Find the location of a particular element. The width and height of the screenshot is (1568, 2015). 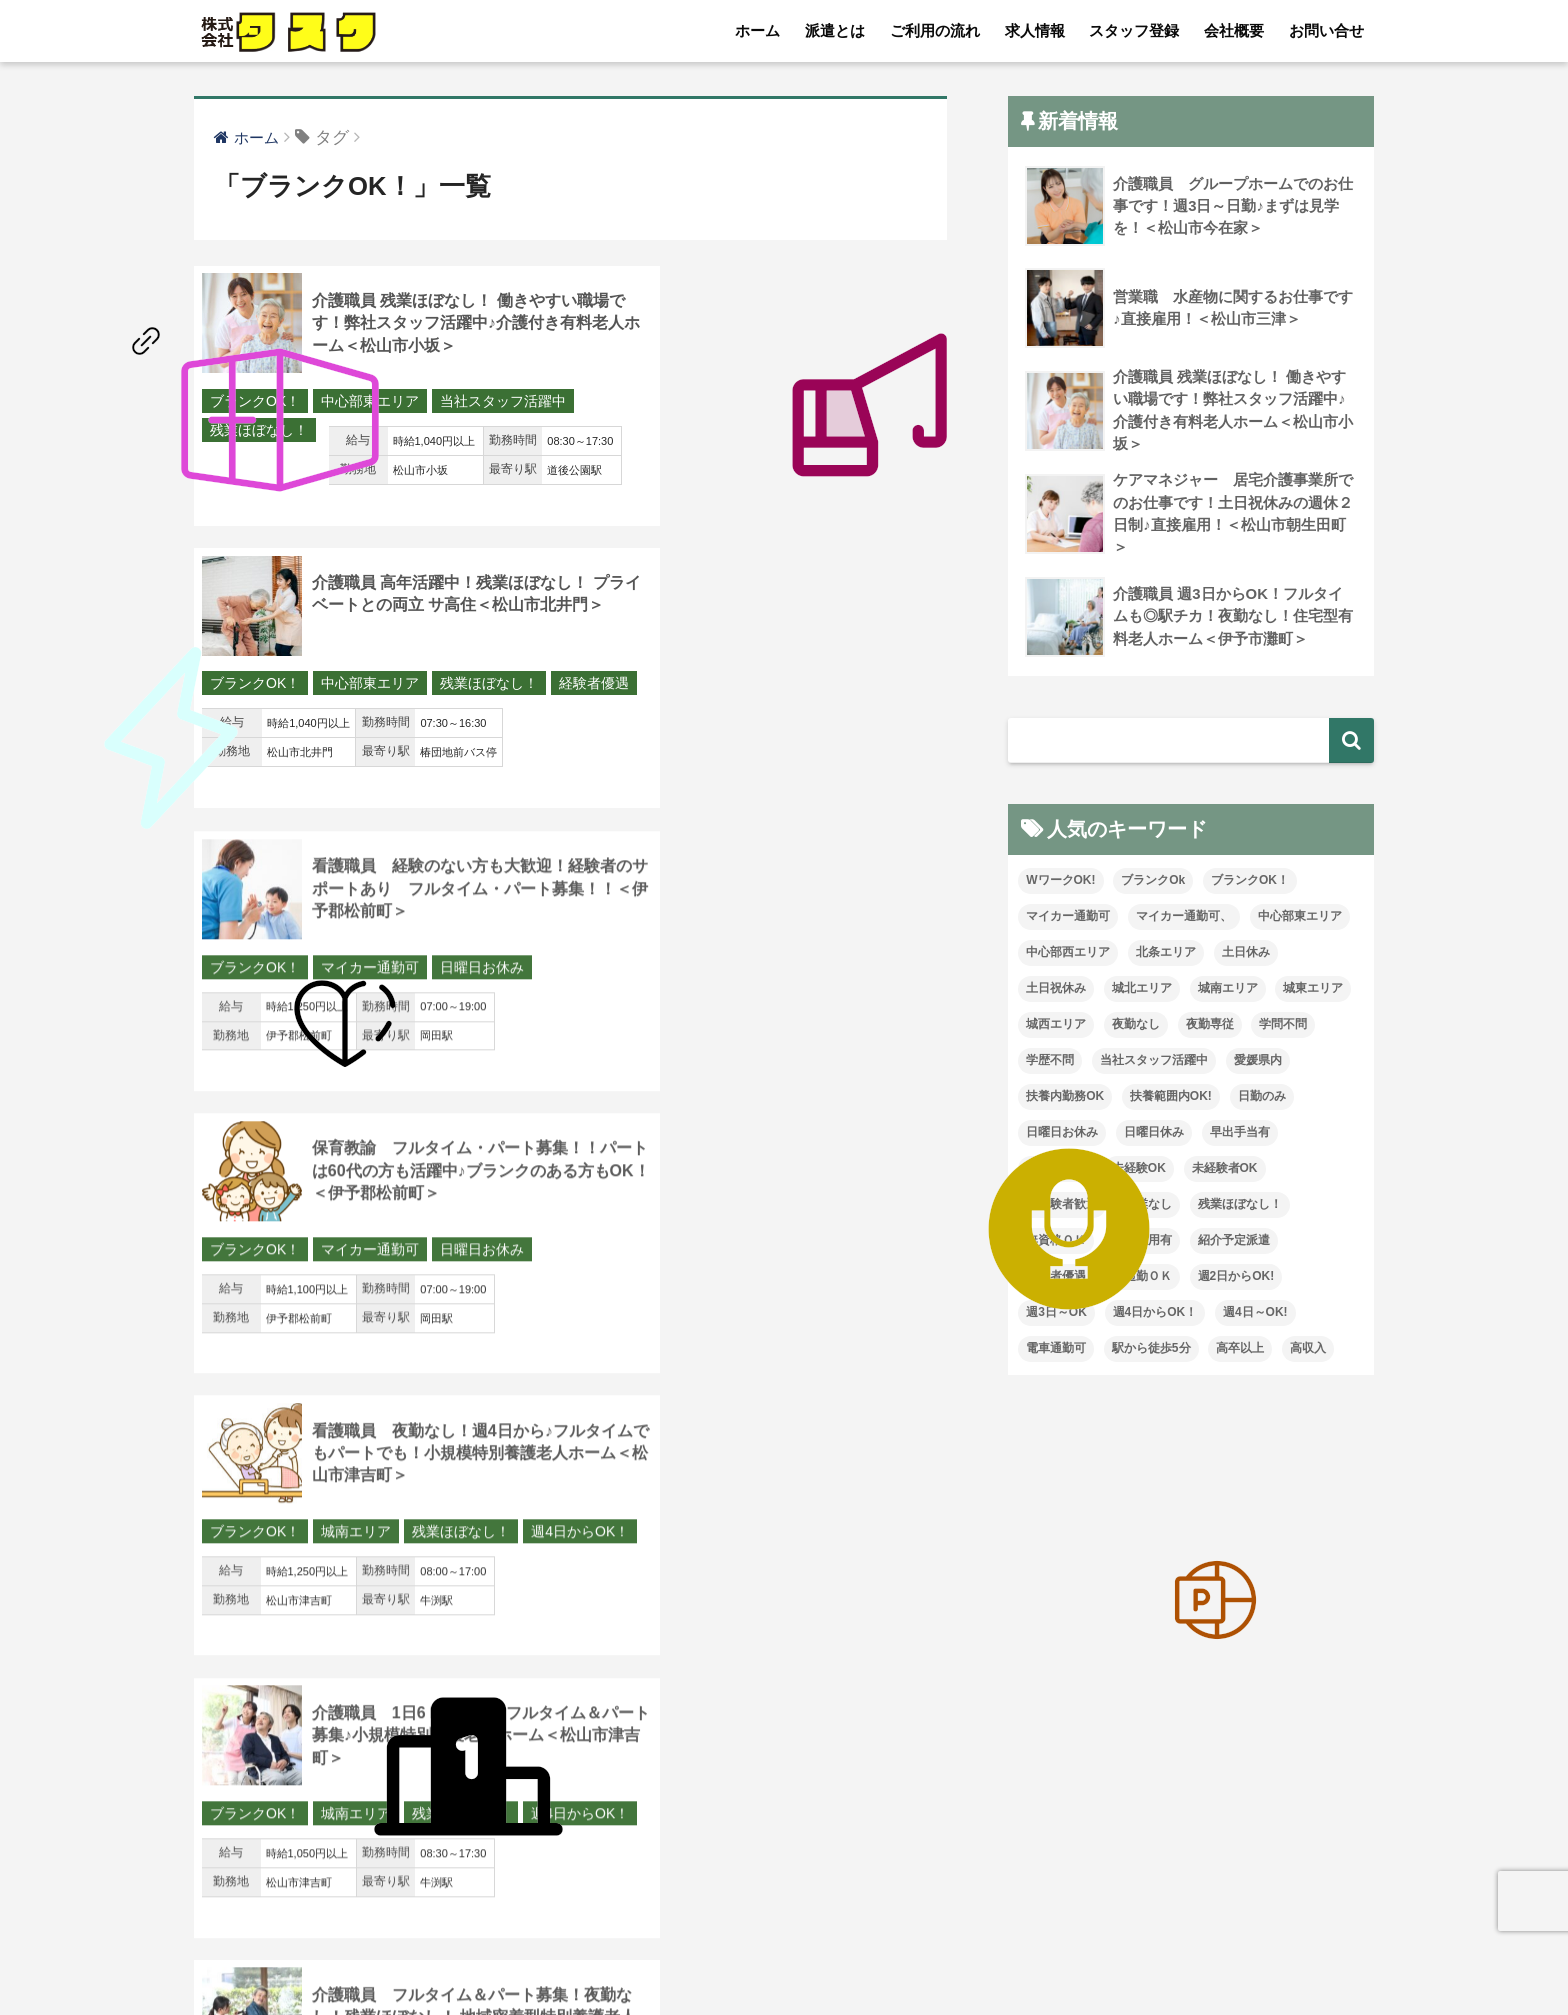

view shipping or freight details is located at coordinates (280, 420).